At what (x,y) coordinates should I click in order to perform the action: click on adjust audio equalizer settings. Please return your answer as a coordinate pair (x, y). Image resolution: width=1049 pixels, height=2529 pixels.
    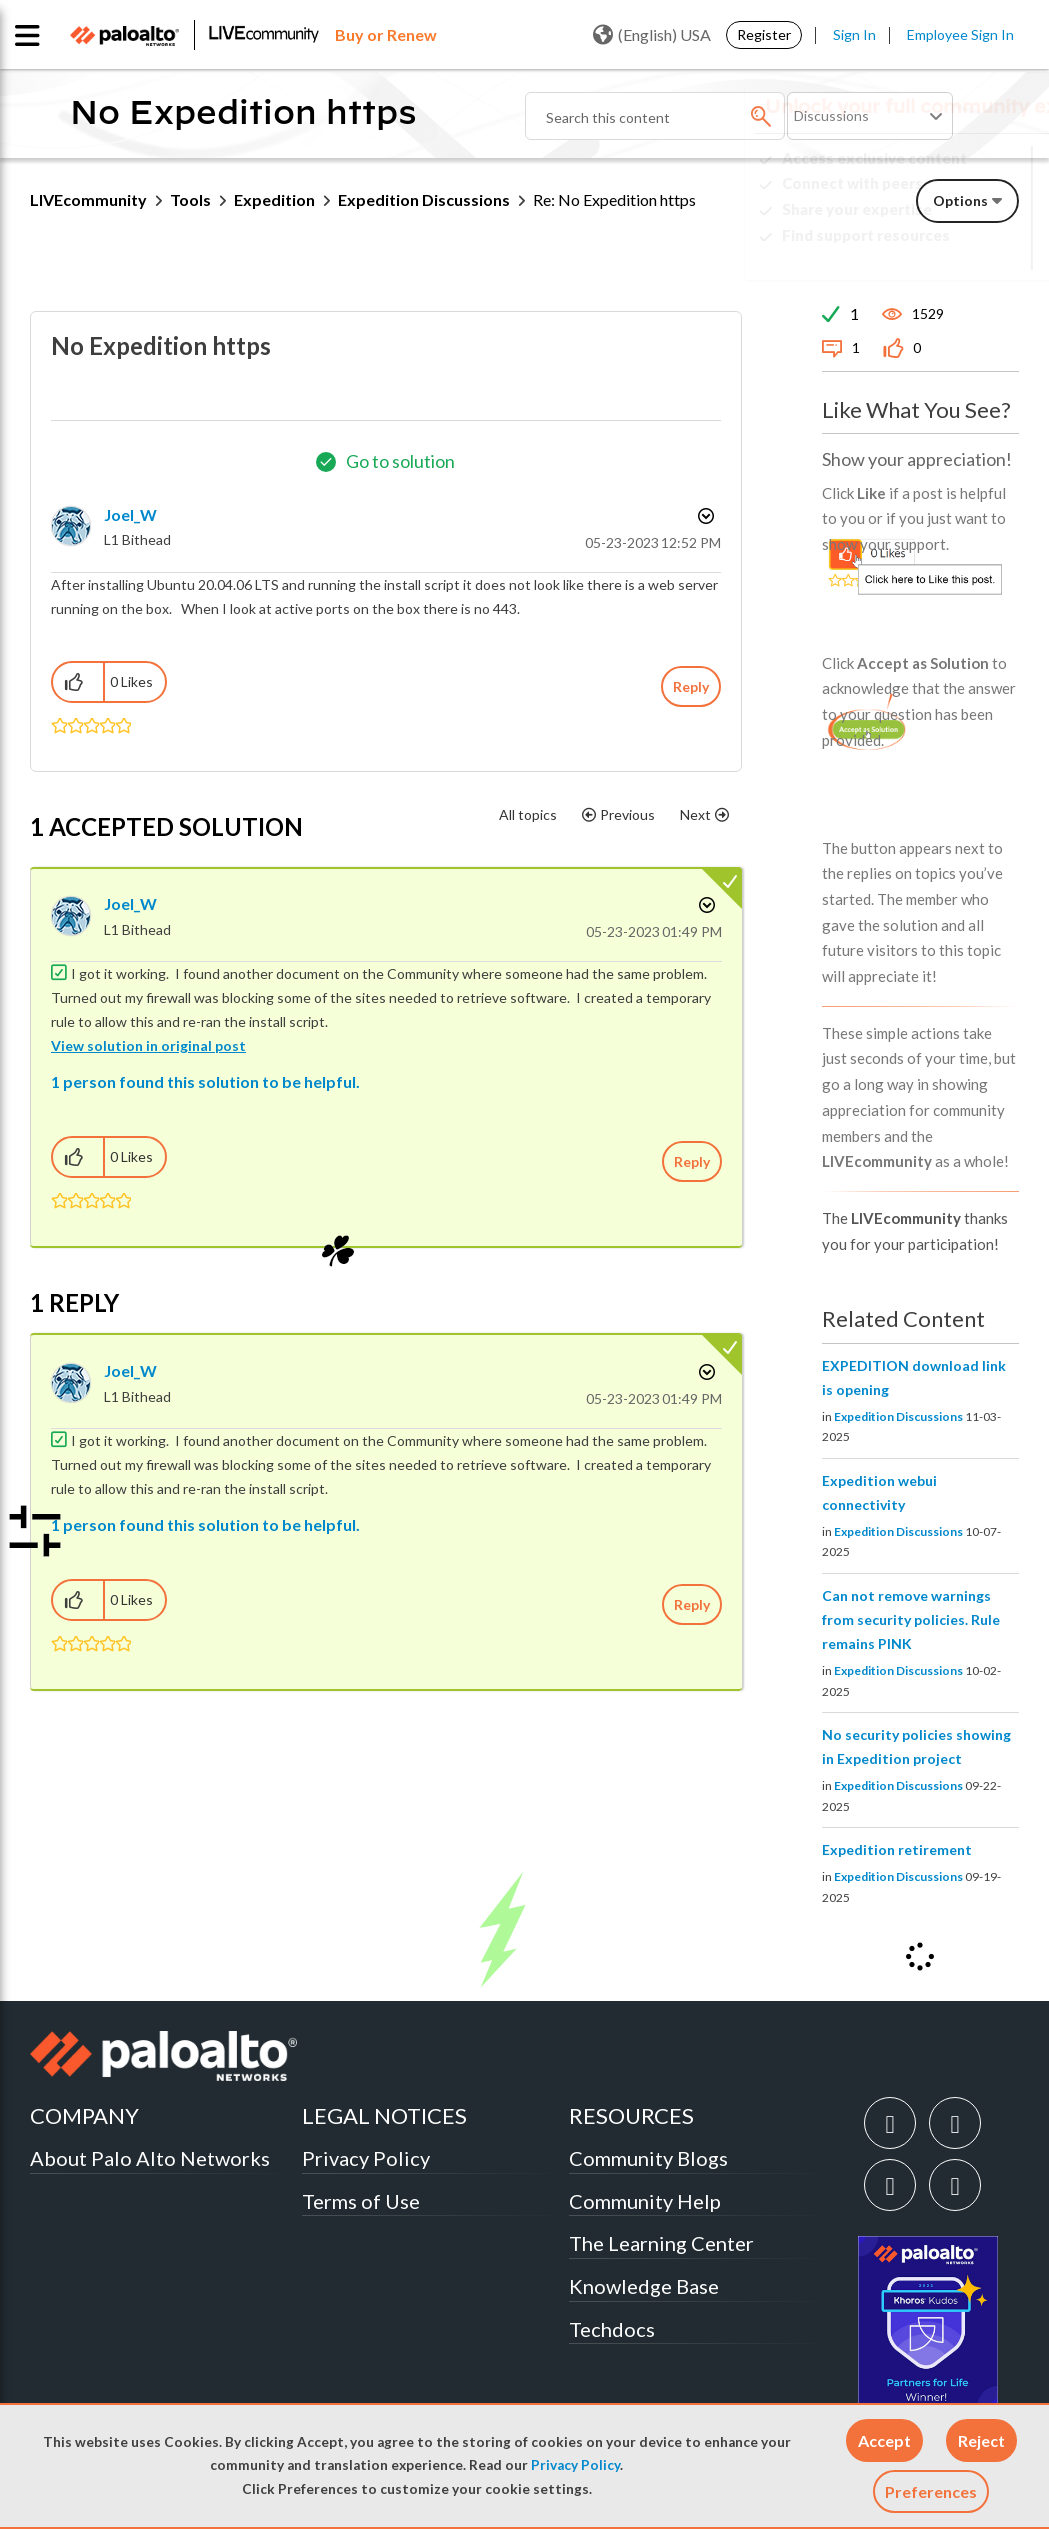
    Looking at the image, I should click on (35, 1531).